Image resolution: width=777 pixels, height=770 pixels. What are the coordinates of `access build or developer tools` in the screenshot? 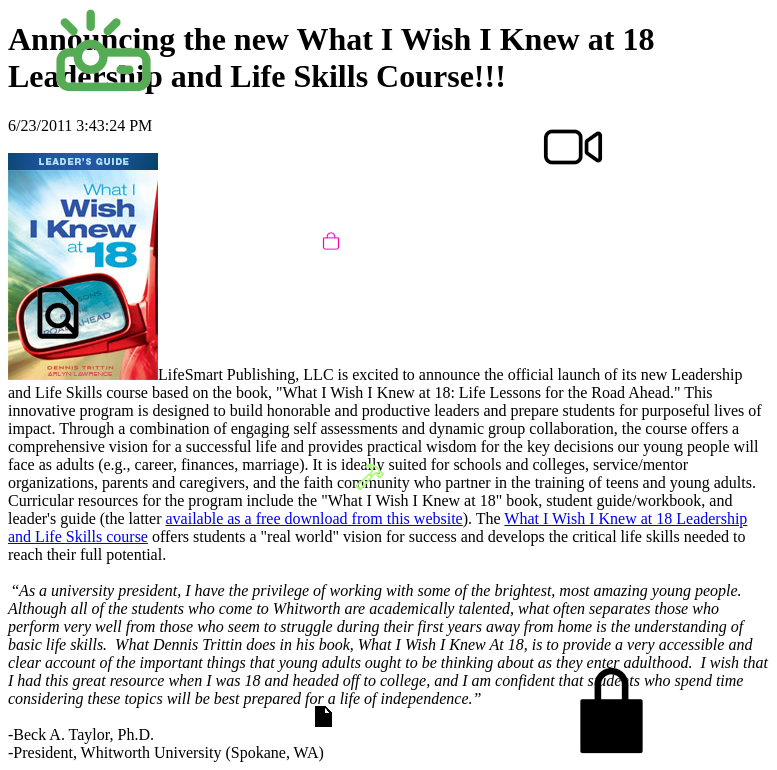 It's located at (370, 477).